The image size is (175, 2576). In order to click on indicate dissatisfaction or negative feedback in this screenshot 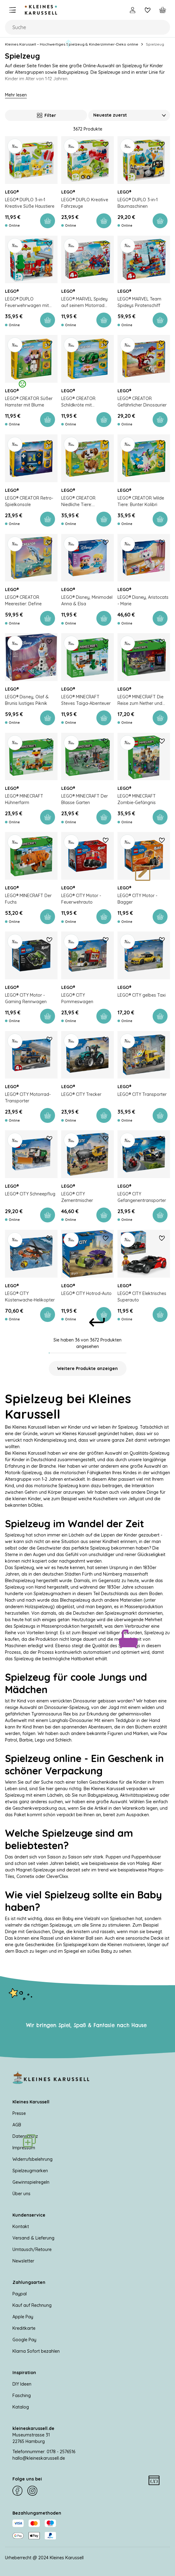, I will do `click(22, 384)`.